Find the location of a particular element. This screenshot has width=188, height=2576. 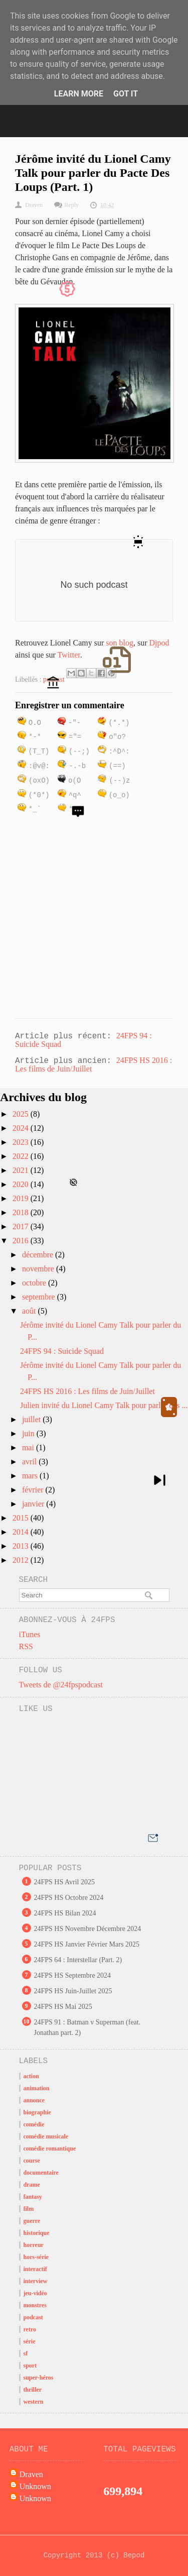

access banking or financial services is located at coordinates (53, 683).